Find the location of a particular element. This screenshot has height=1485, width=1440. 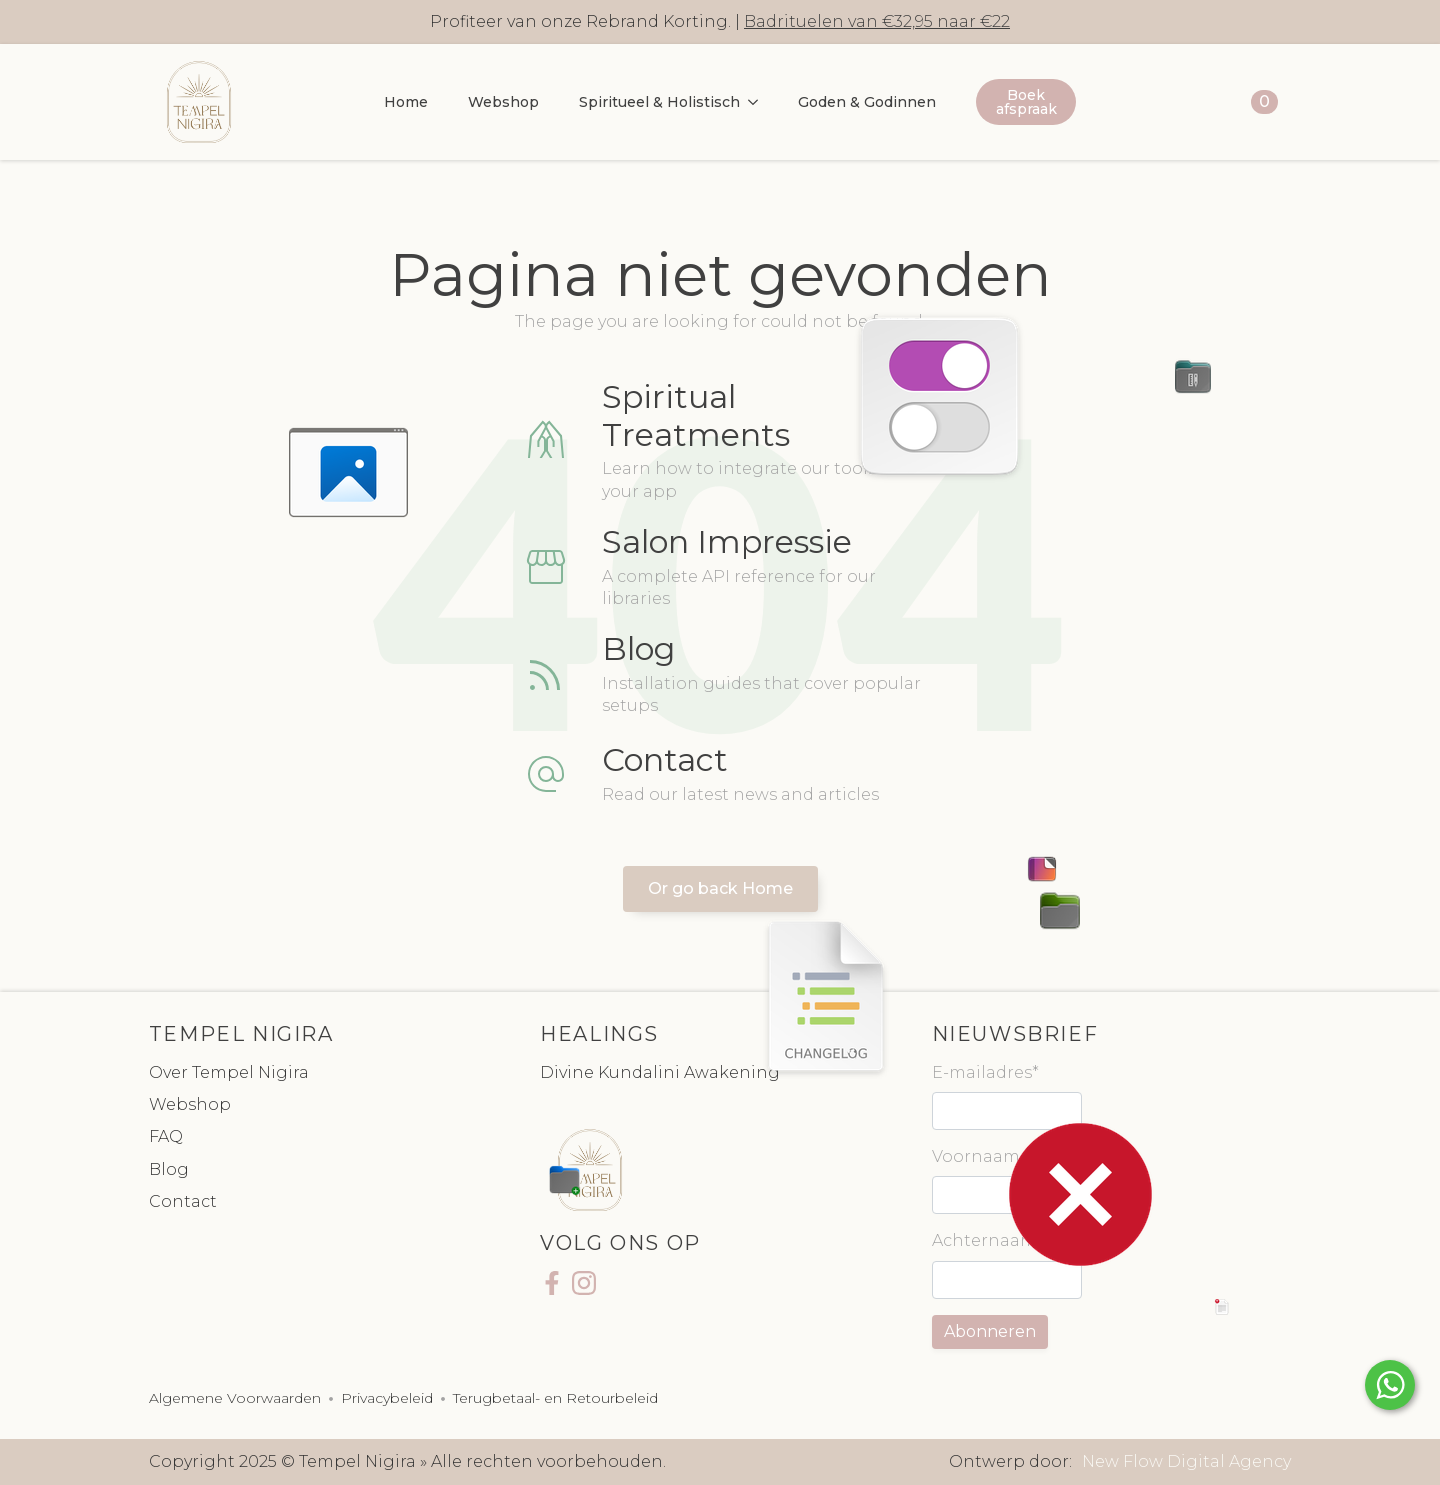

change desktop wallpaper settings is located at coordinates (1042, 869).